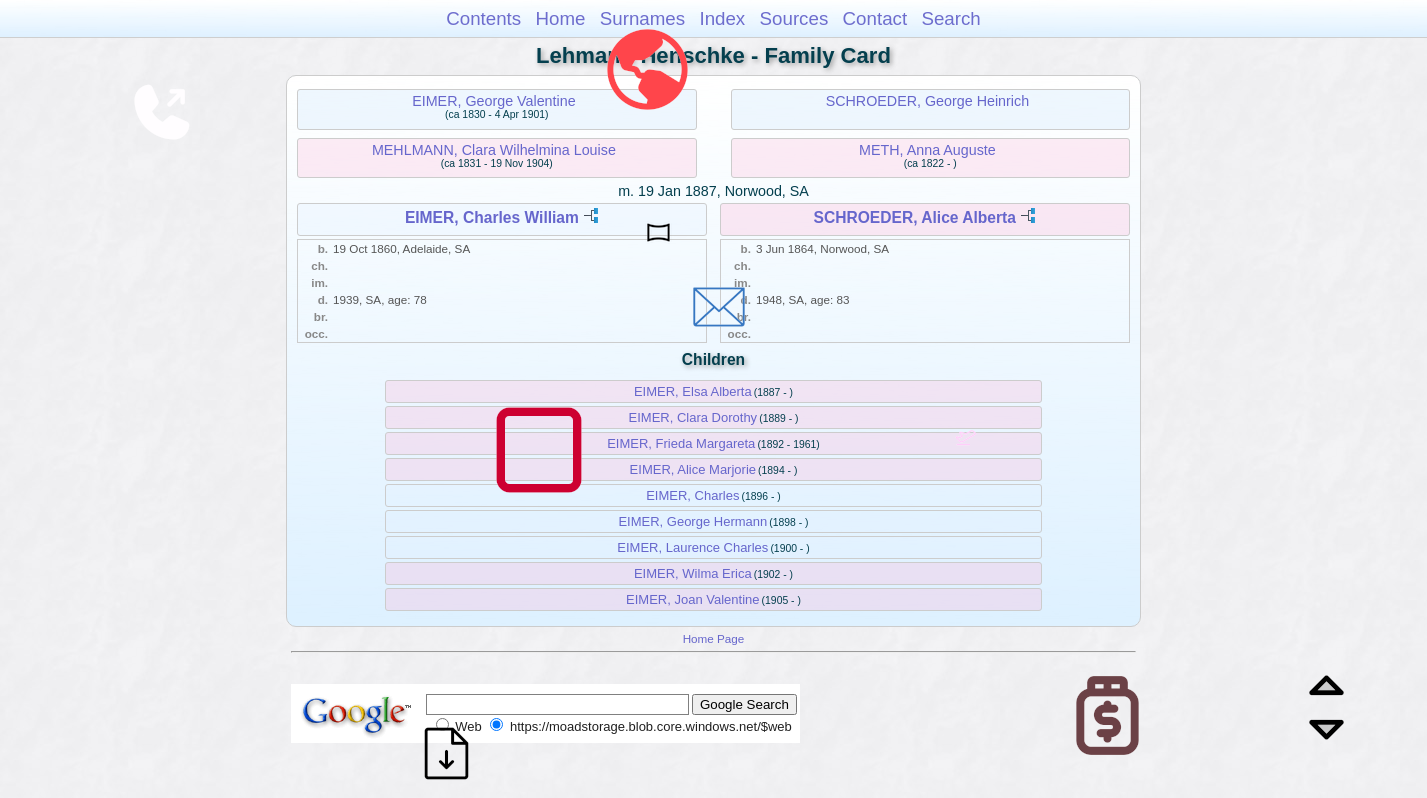 The image size is (1427, 798). Describe the element at coordinates (719, 307) in the screenshot. I see `open your inbox` at that location.